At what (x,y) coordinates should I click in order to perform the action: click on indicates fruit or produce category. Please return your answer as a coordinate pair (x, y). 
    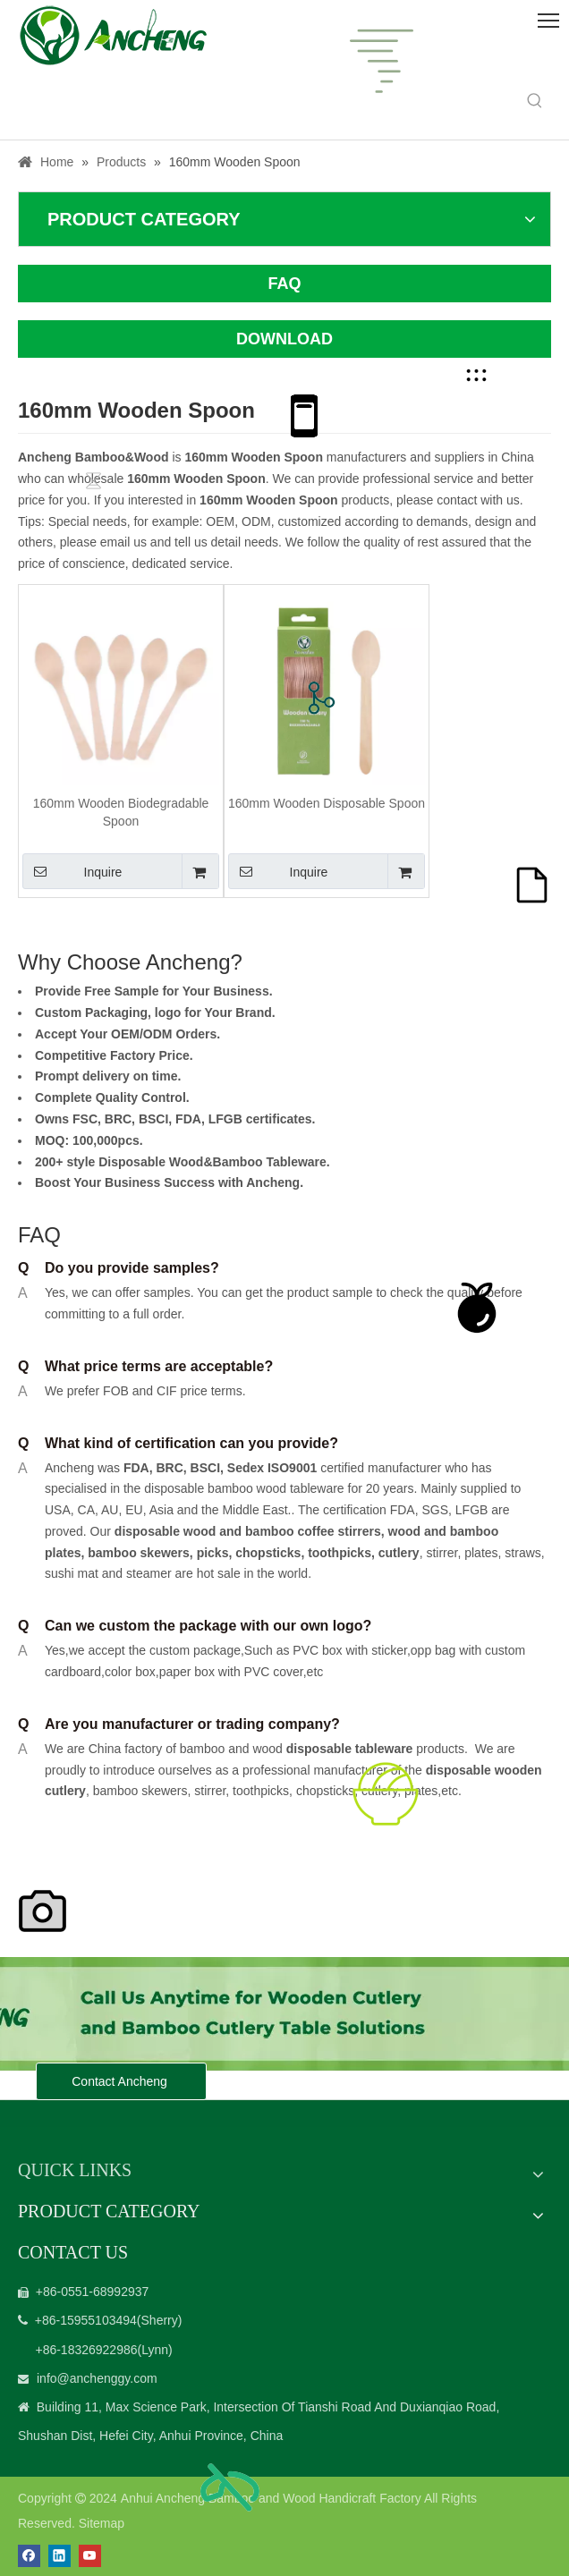
    Looking at the image, I should click on (477, 1309).